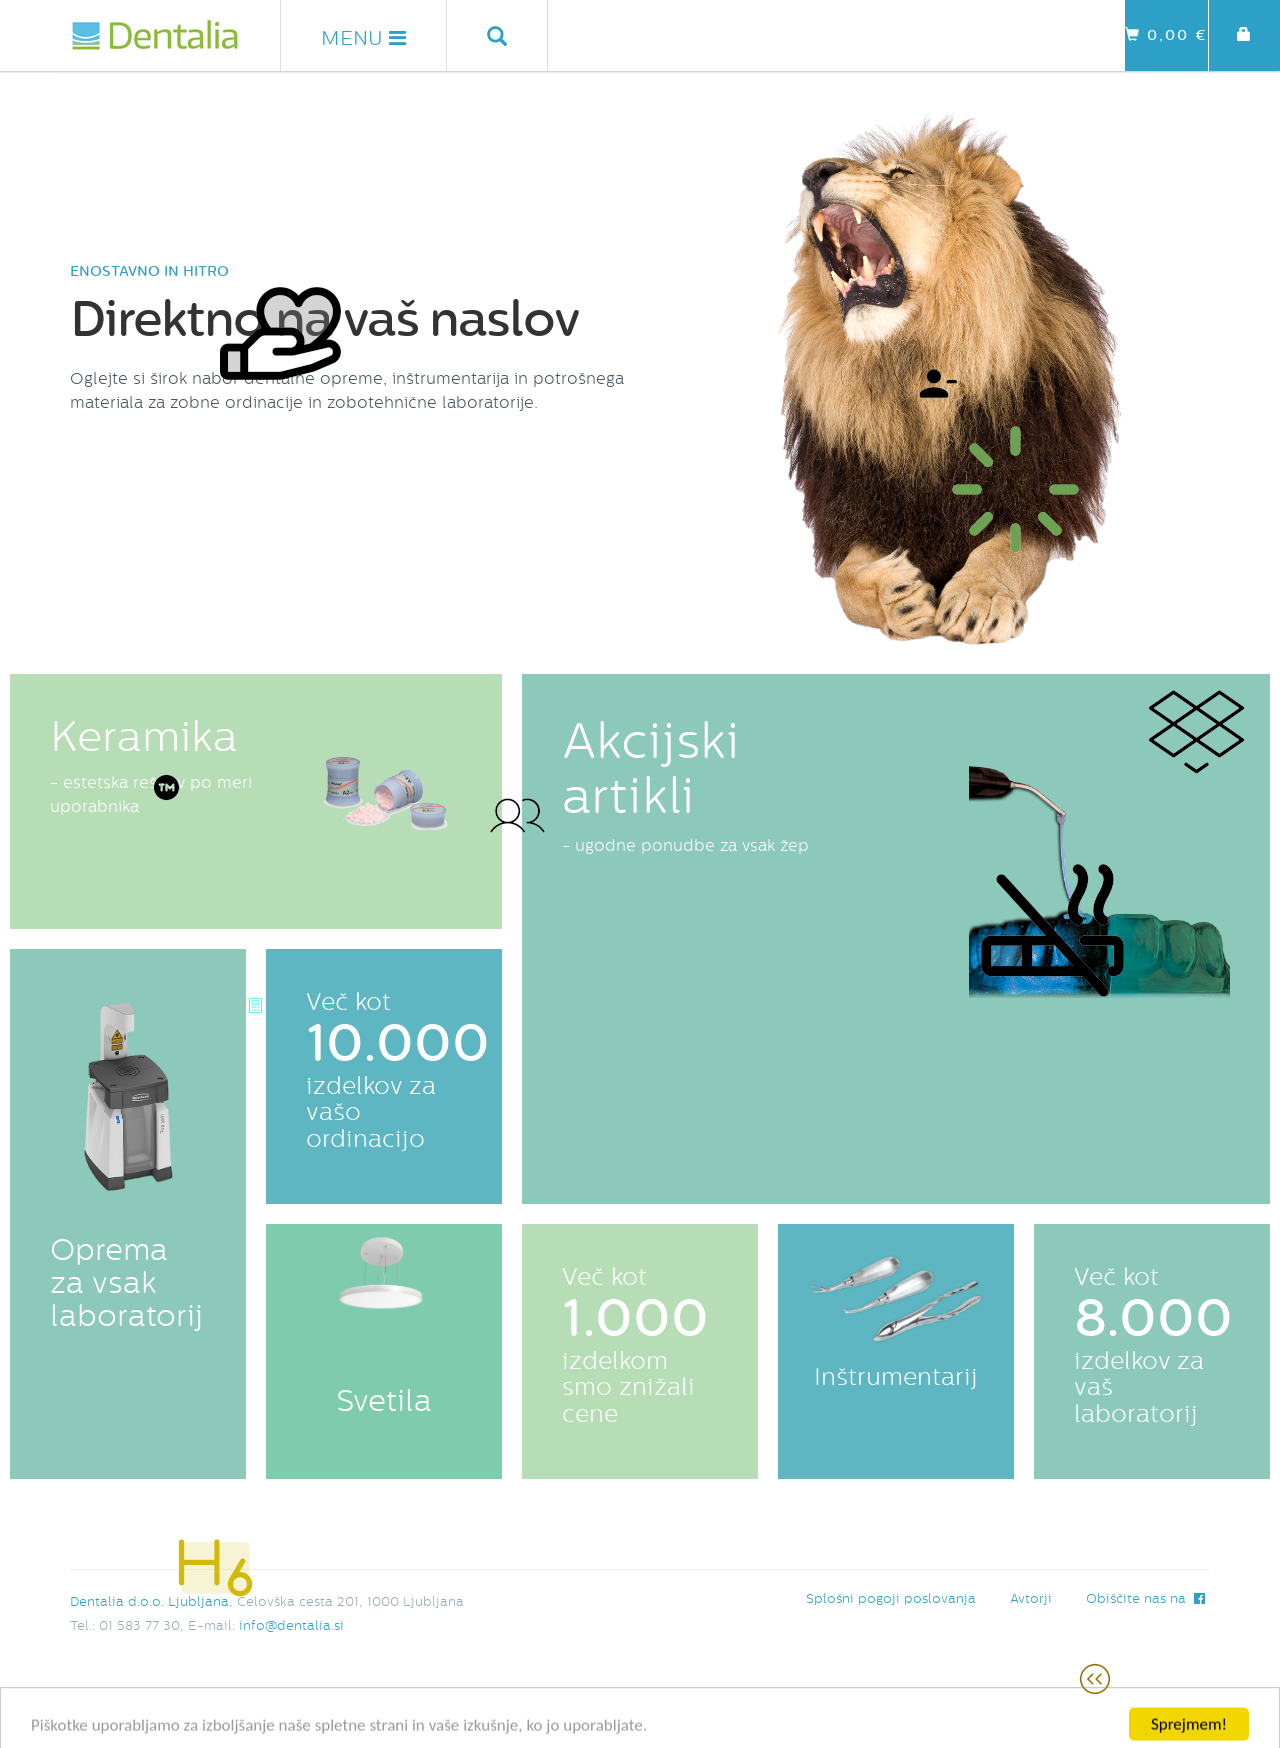  What do you see at coordinates (1095, 1679) in the screenshot?
I see `go back to the beginning` at bounding box center [1095, 1679].